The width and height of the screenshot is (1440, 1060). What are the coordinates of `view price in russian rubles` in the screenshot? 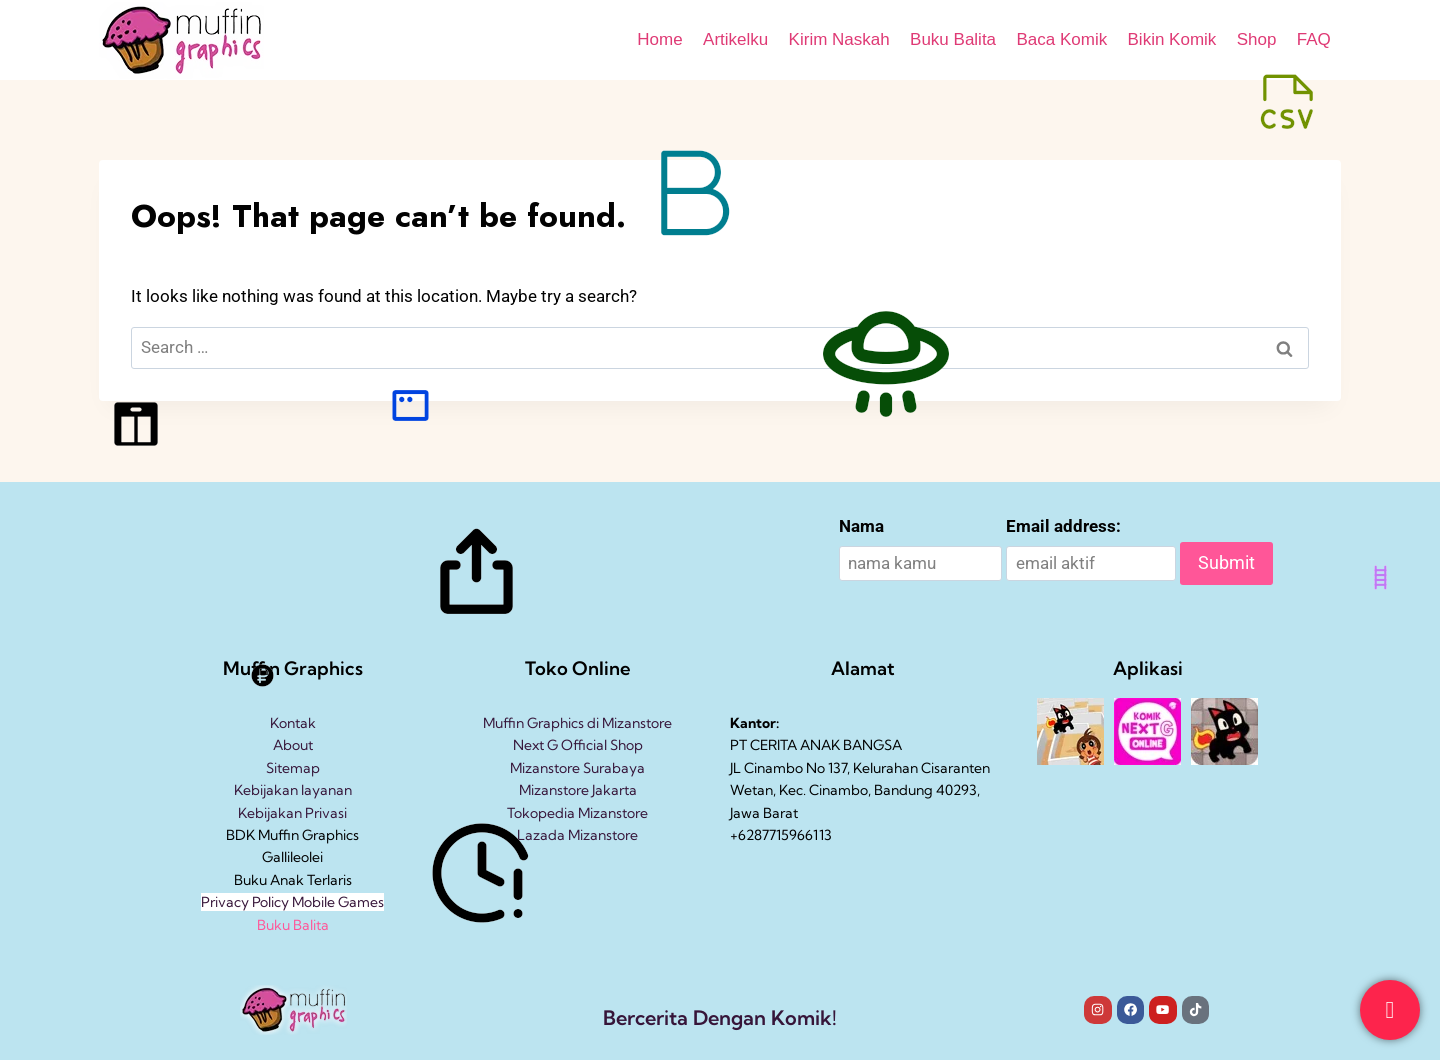 It's located at (262, 675).